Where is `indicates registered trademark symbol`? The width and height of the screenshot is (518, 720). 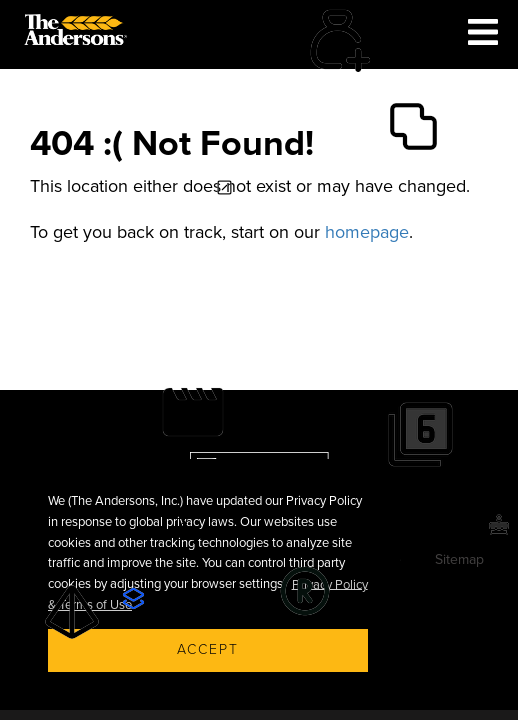 indicates registered trademark symbol is located at coordinates (305, 591).